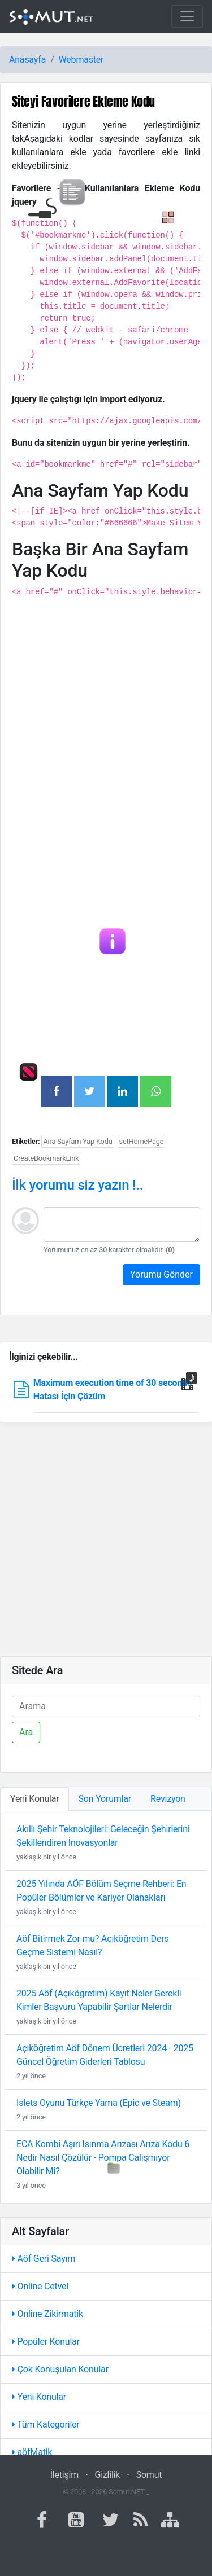  Describe the element at coordinates (189, 1381) in the screenshot. I see `access multimedia applications` at that location.